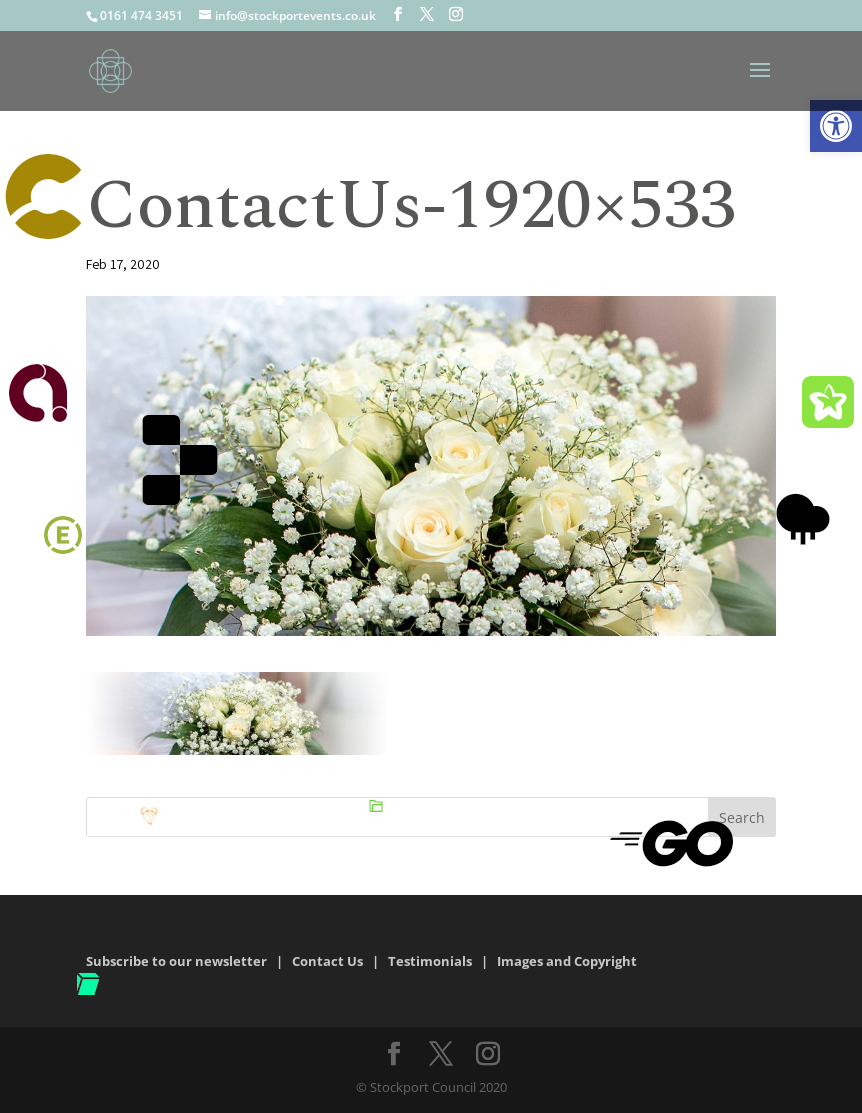  What do you see at coordinates (38, 393) in the screenshot?
I see `google admob logo` at bounding box center [38, 393].